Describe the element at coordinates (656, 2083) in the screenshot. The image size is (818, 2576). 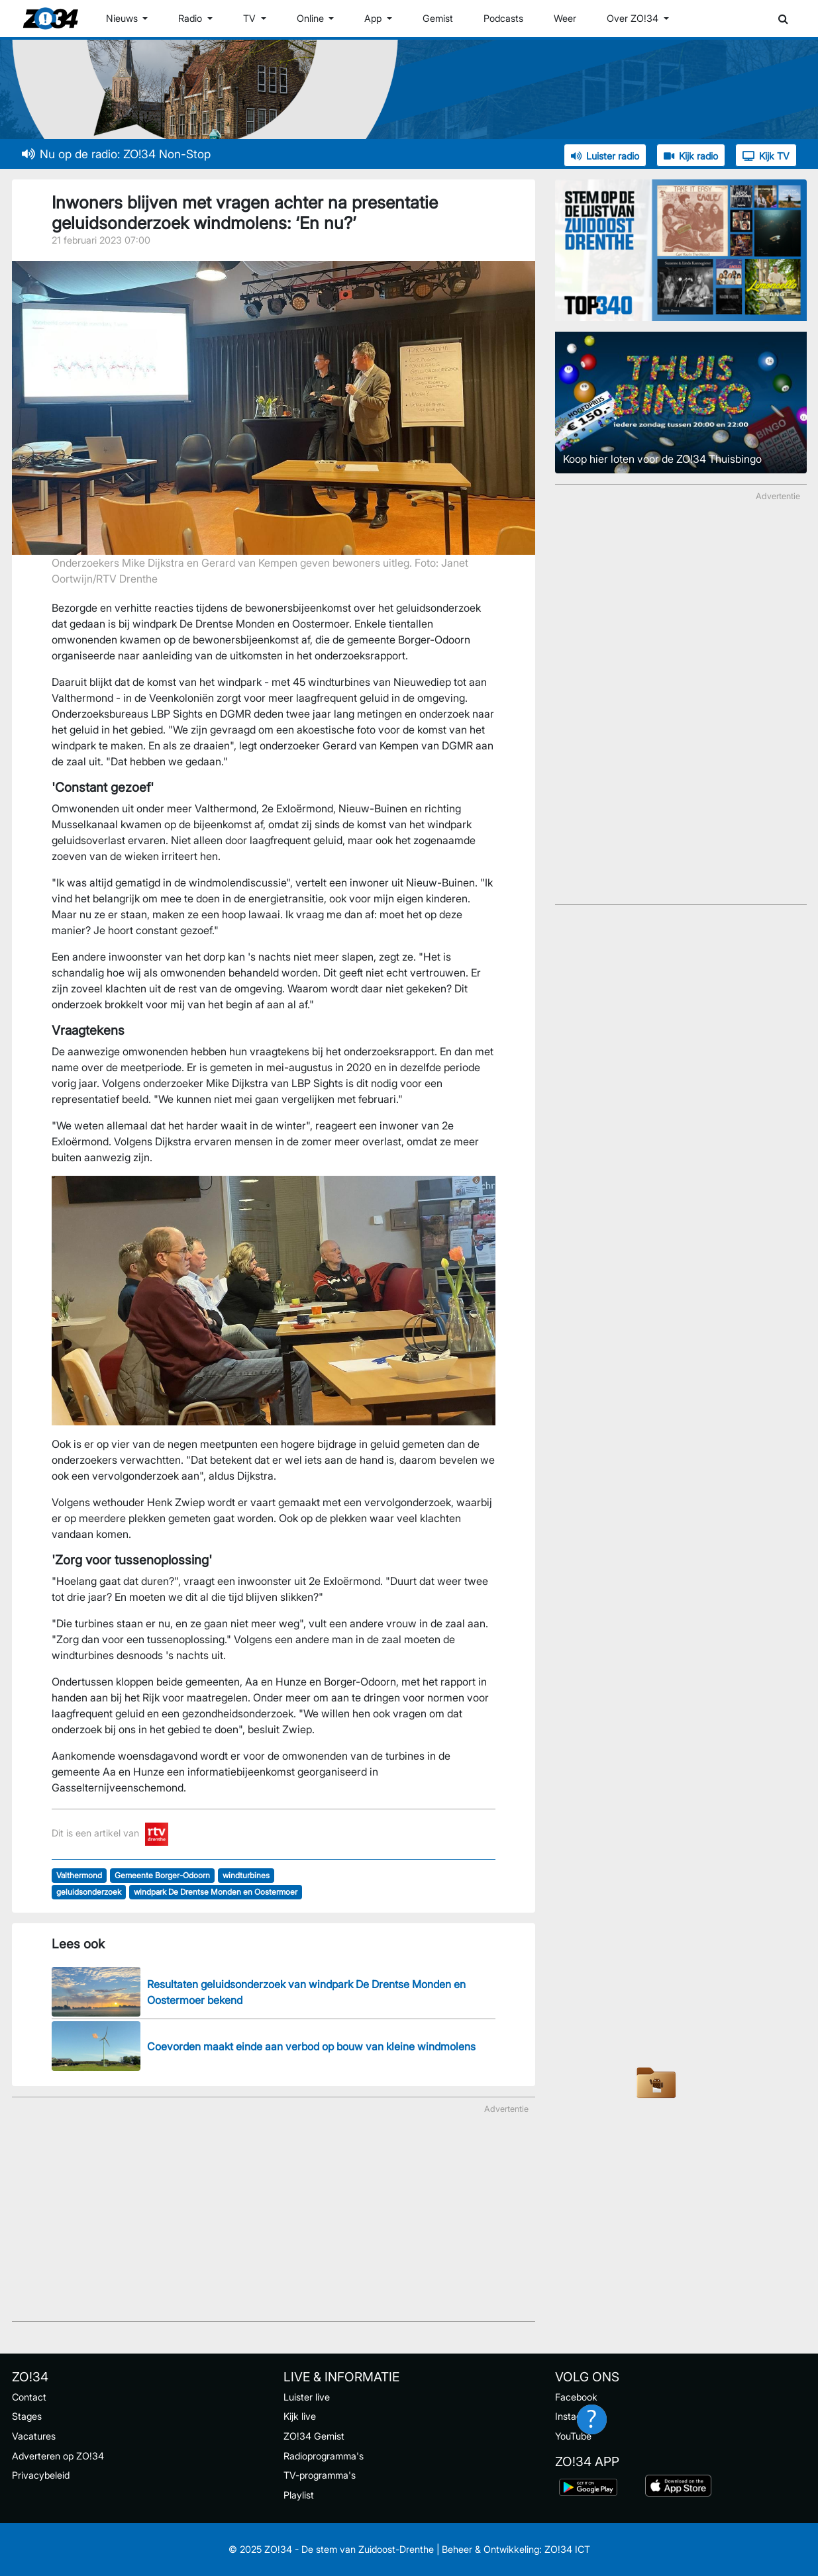
I see `folder containing android ice cream sandwich system files` at that location.